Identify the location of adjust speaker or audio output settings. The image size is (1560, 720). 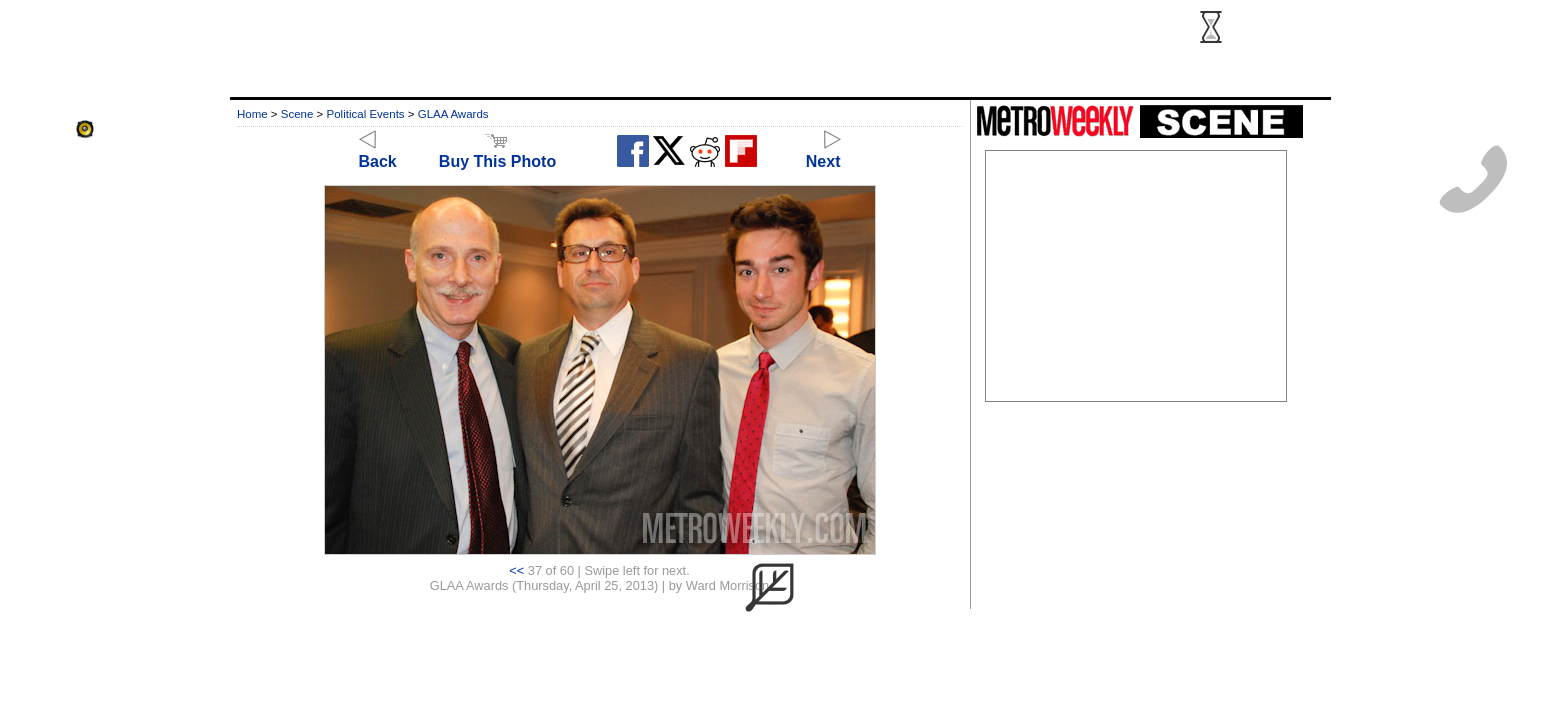
(85, 129).